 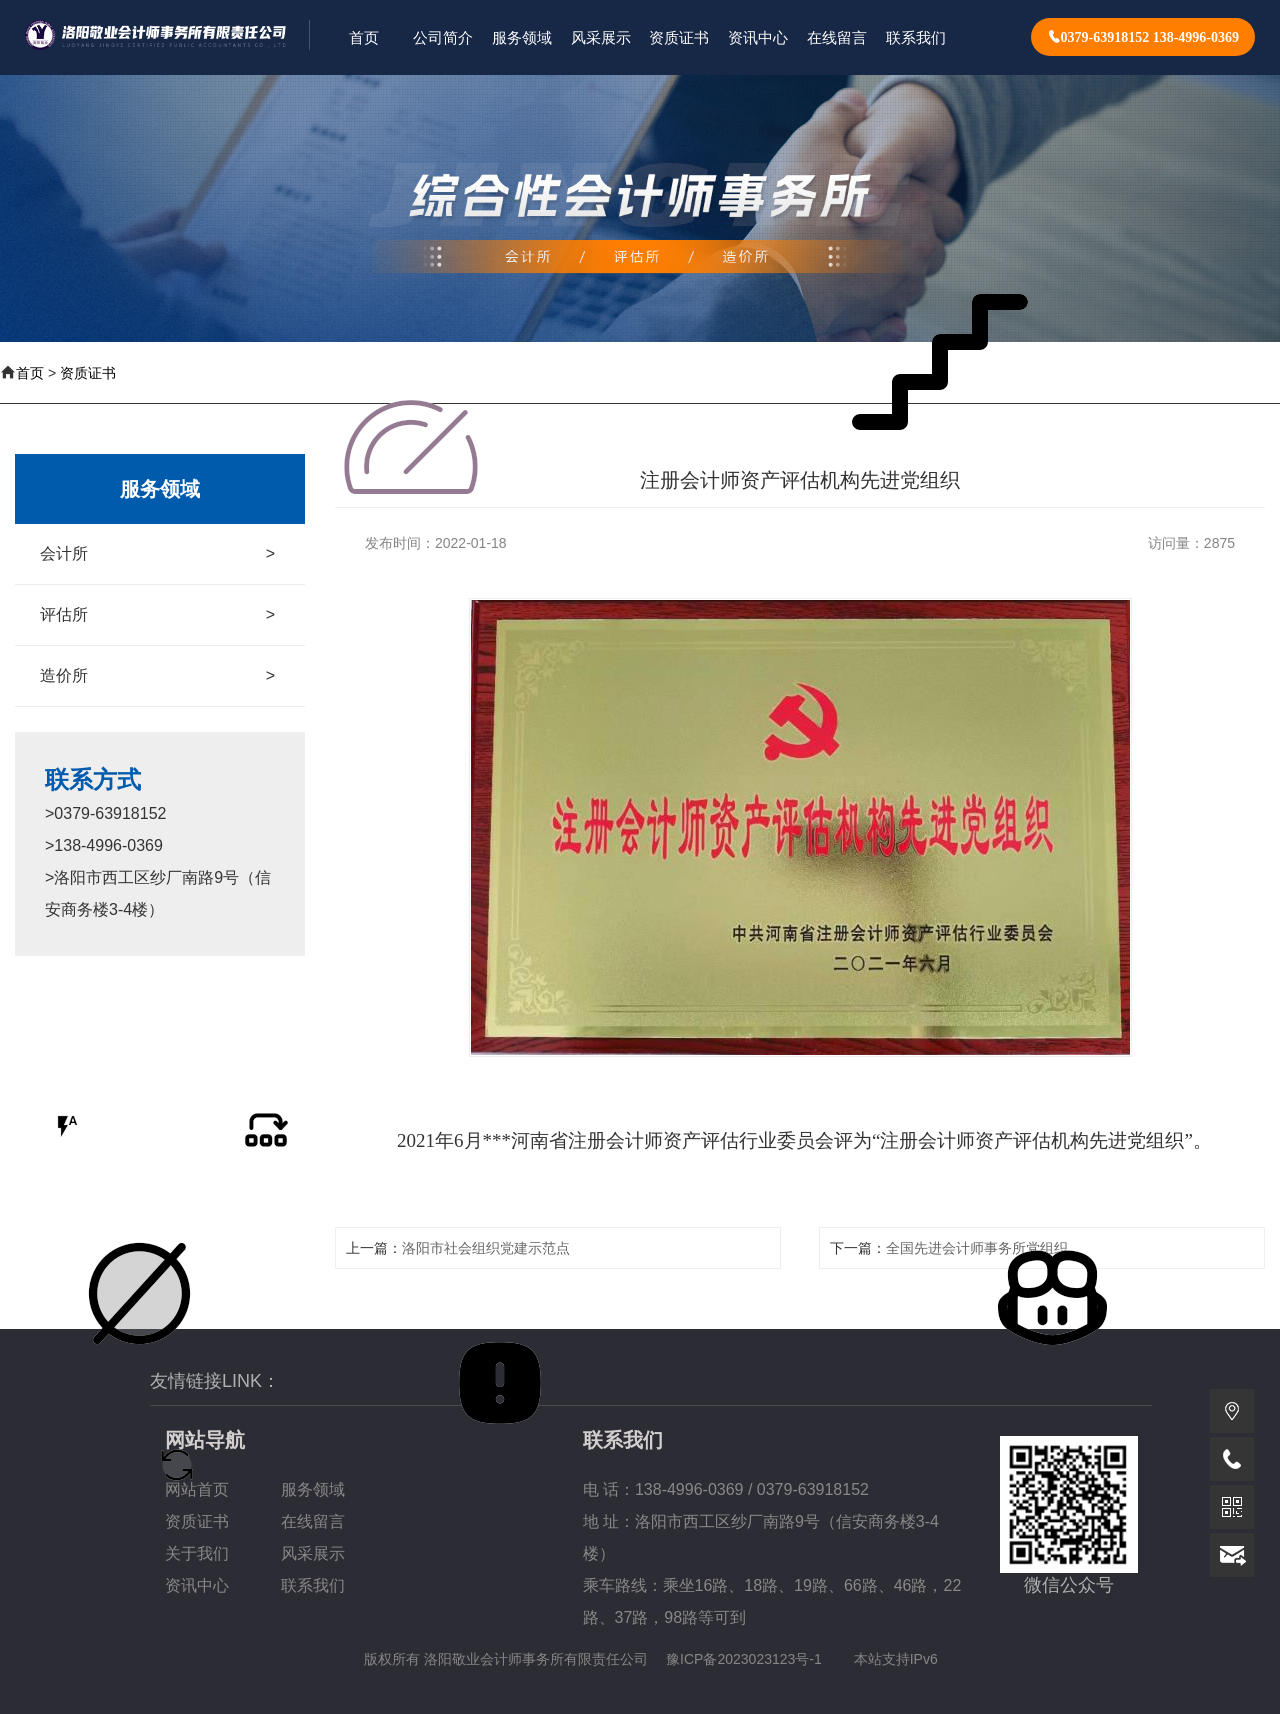 I want to click on indicates a warning or alert status, so click(x=500, y=1383).